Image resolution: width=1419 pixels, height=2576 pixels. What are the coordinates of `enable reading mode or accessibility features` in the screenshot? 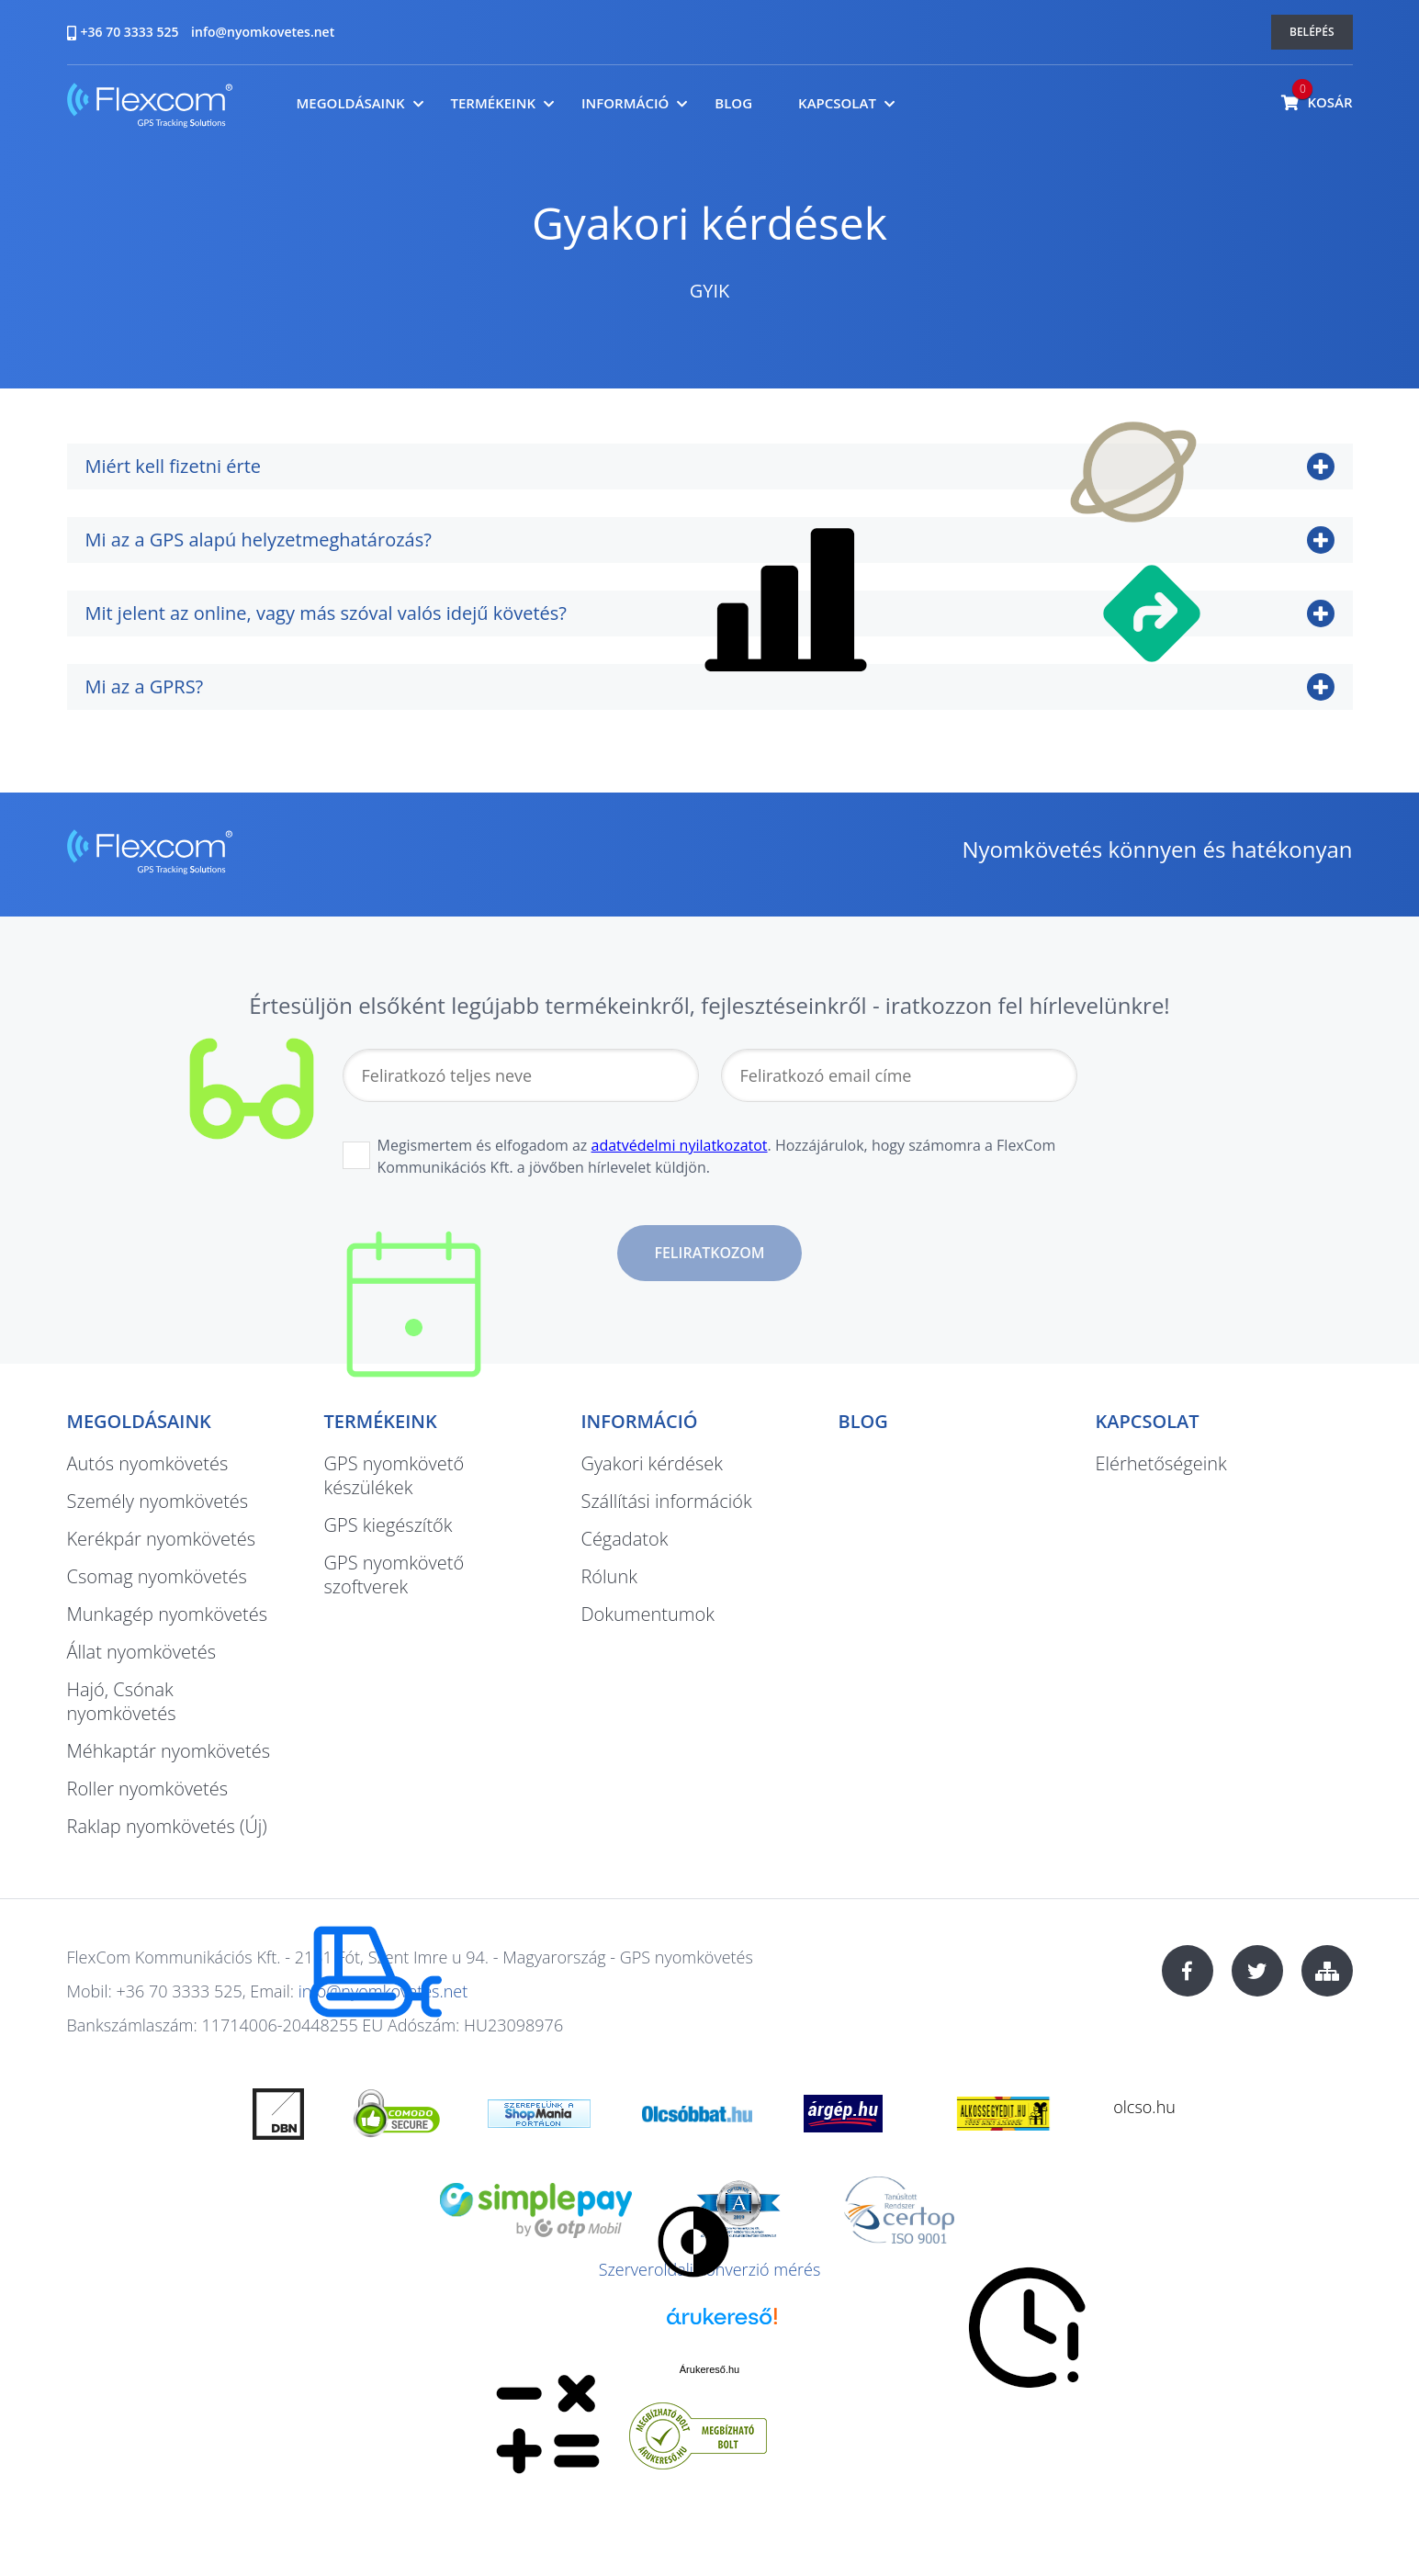 It's located at (252, 1091).